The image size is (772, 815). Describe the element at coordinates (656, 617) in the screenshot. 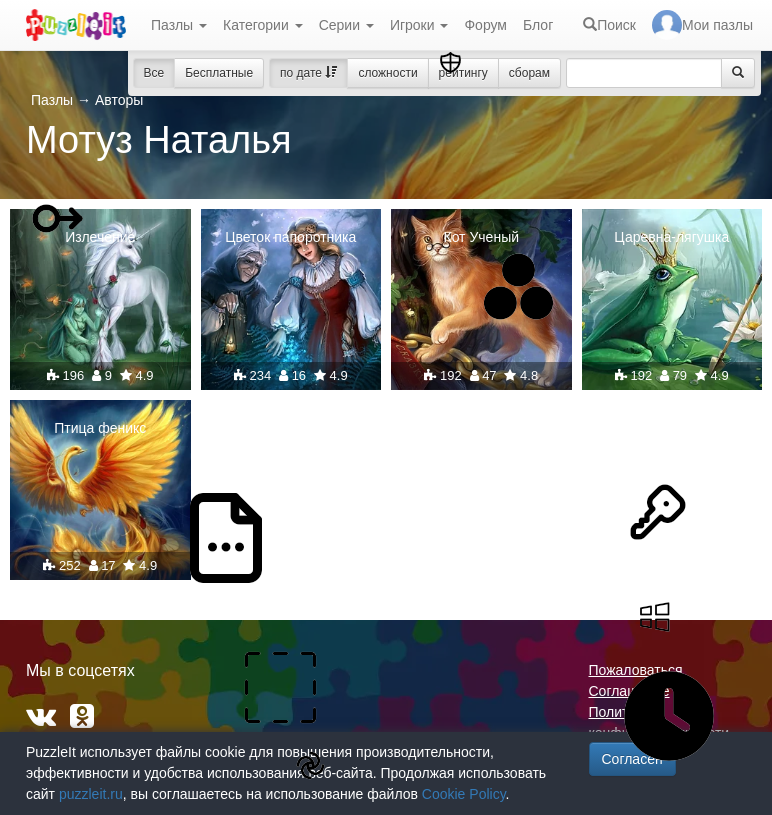

I see `open windows start menu` at that location.